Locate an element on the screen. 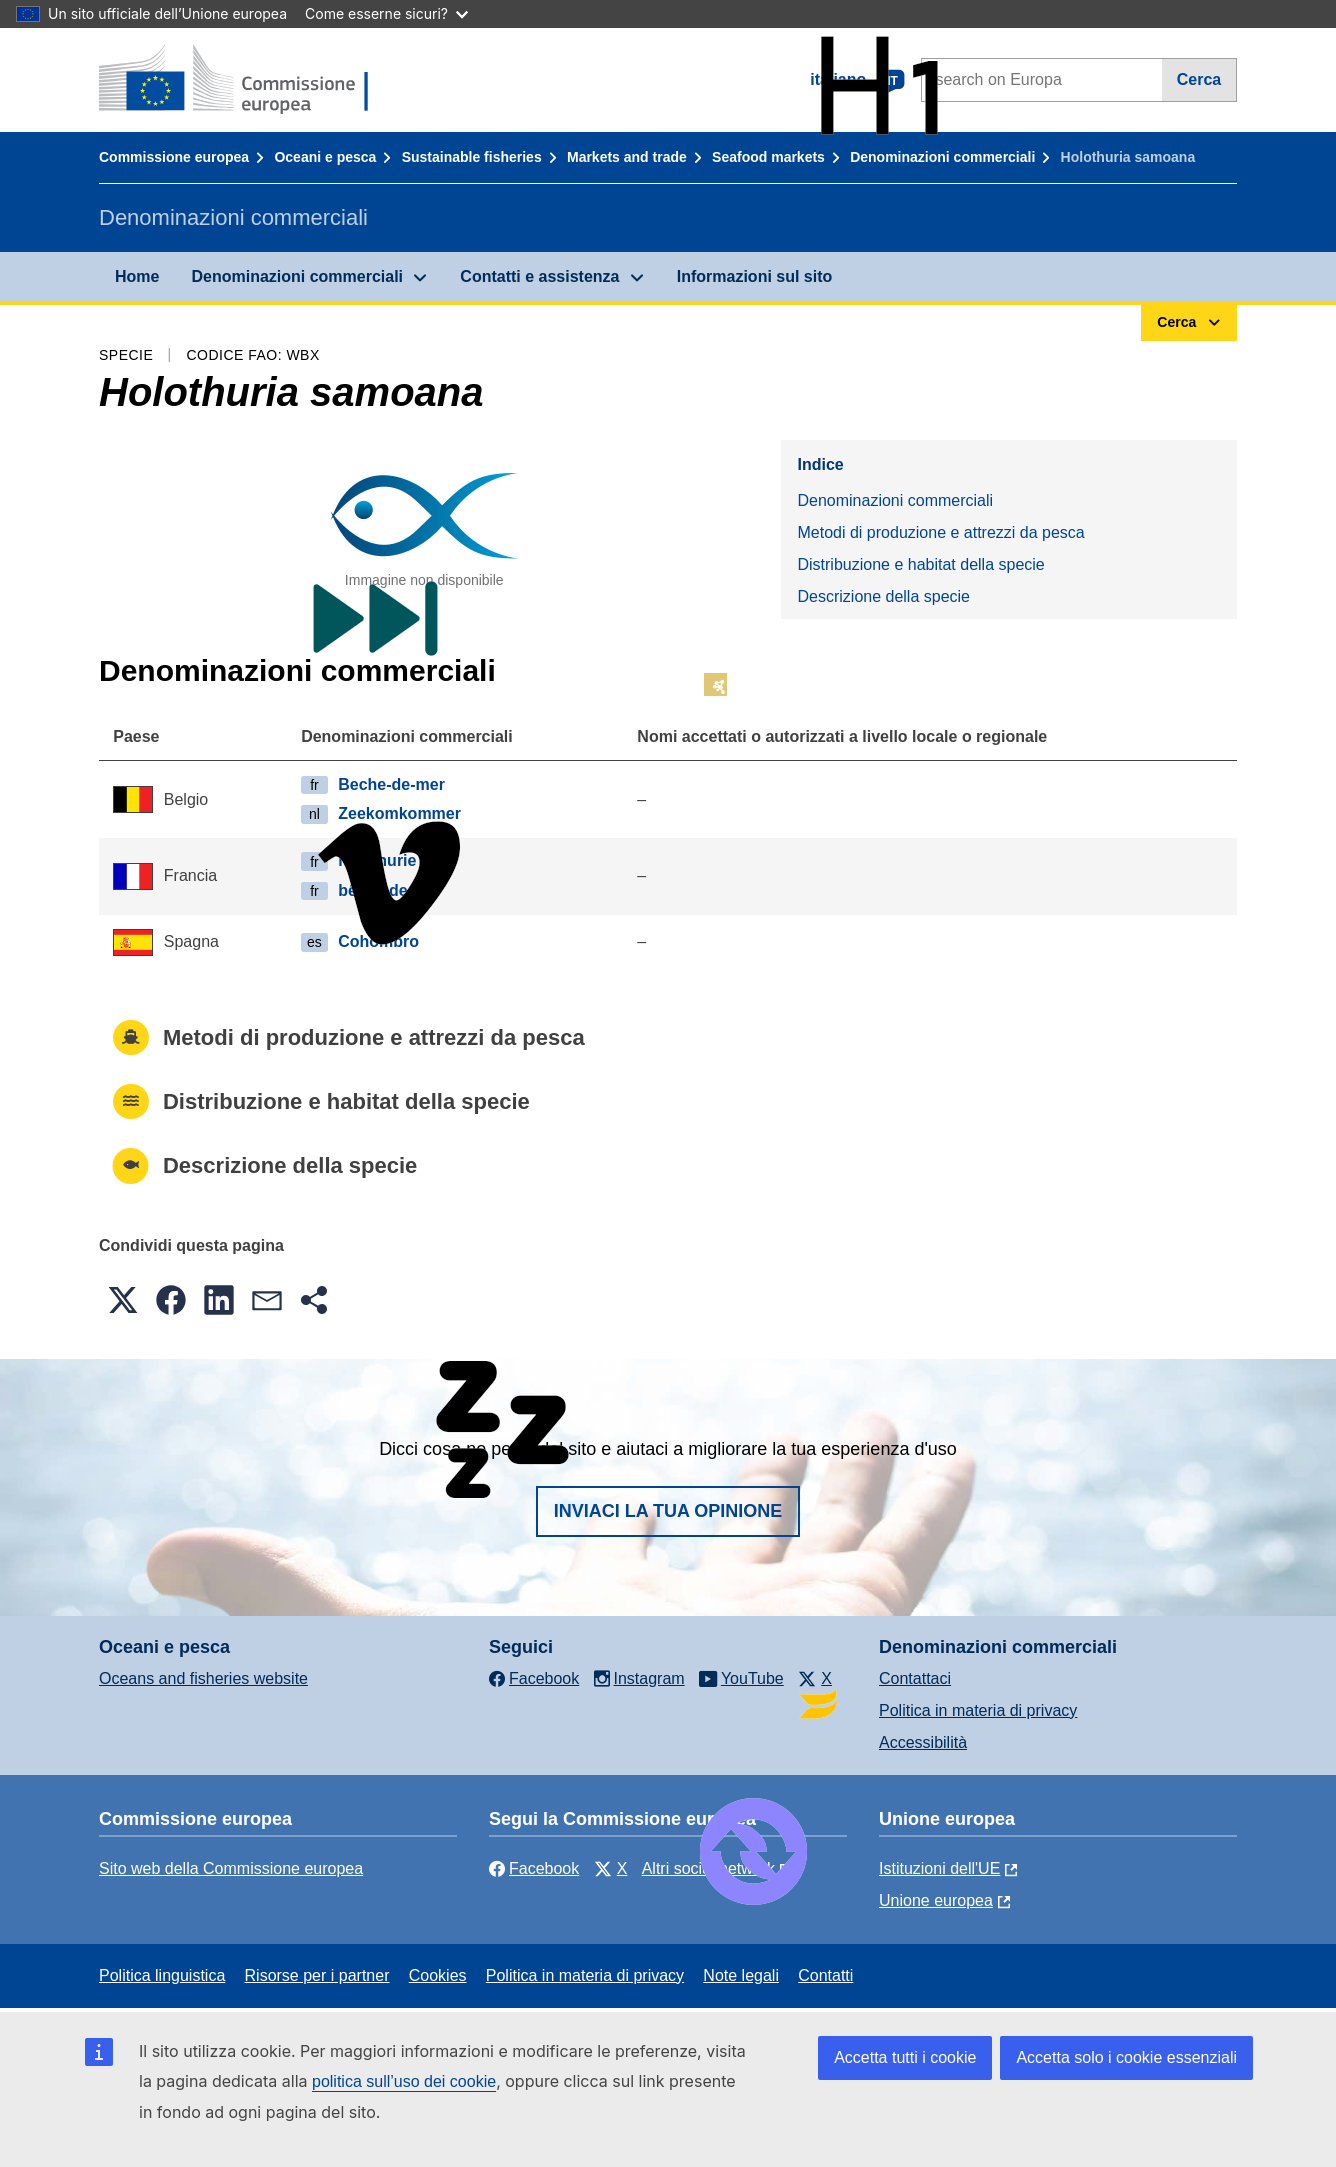 The height and width of the screenshot is (2167, 1336). wistia video hosting platform logo is located at coordinates (818, 1704).